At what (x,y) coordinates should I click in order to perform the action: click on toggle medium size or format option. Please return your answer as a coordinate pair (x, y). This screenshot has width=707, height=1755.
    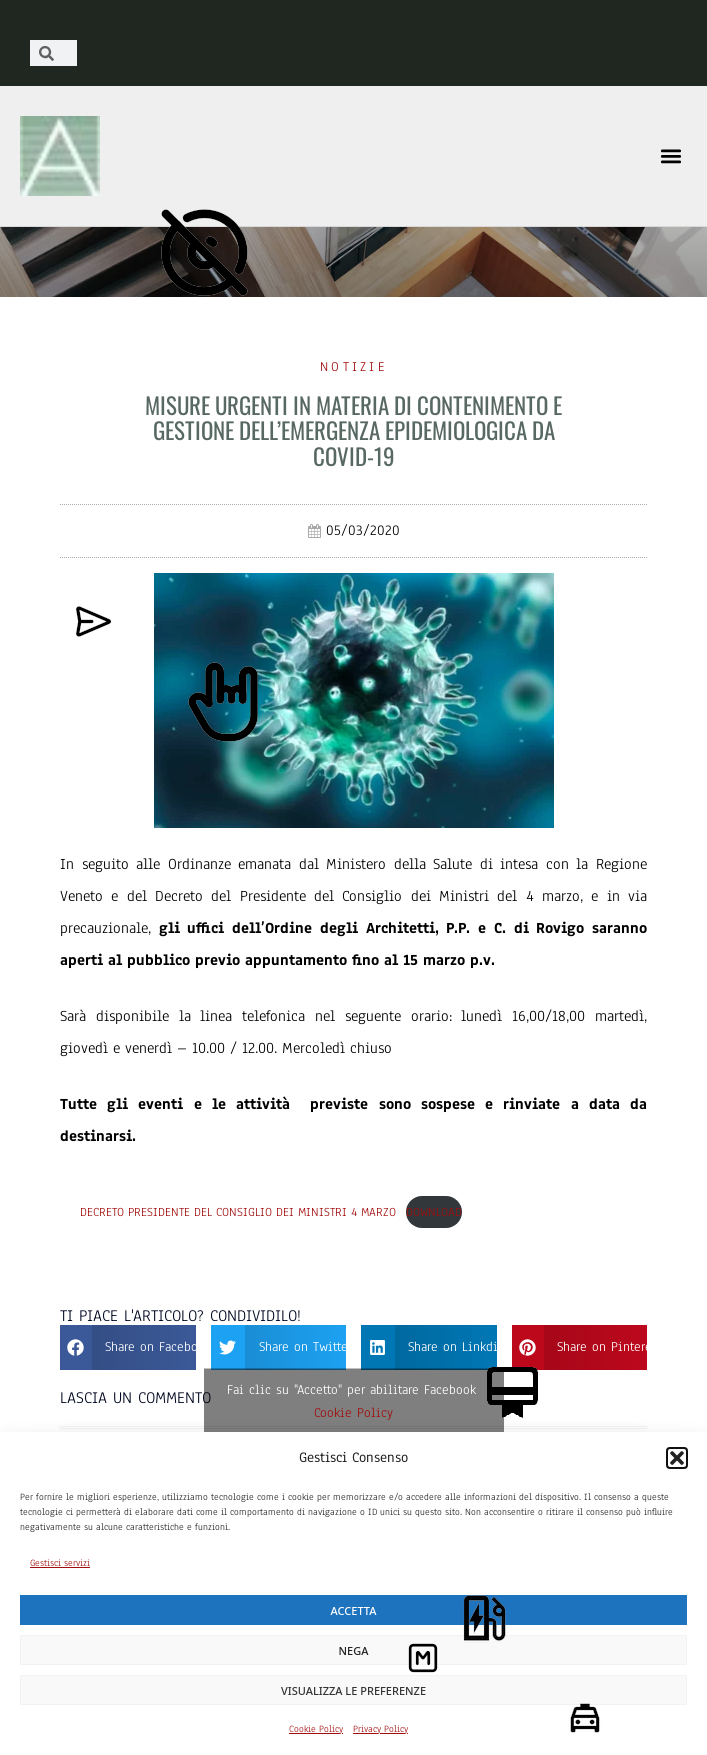
    Looking at the image, I should click on (423, 1658).